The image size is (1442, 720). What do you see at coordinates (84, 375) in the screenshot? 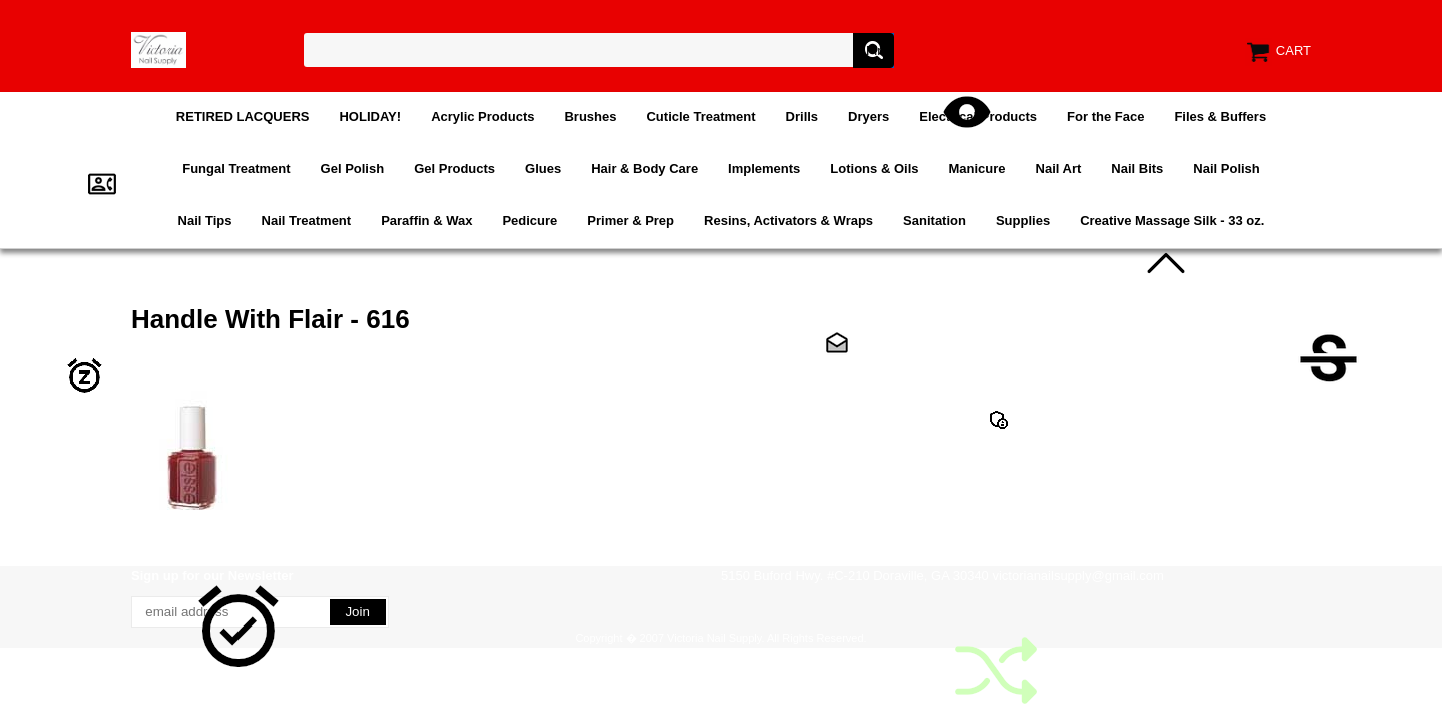
I see `snooze an alarm or reminder` at bounding box center [84, 375].